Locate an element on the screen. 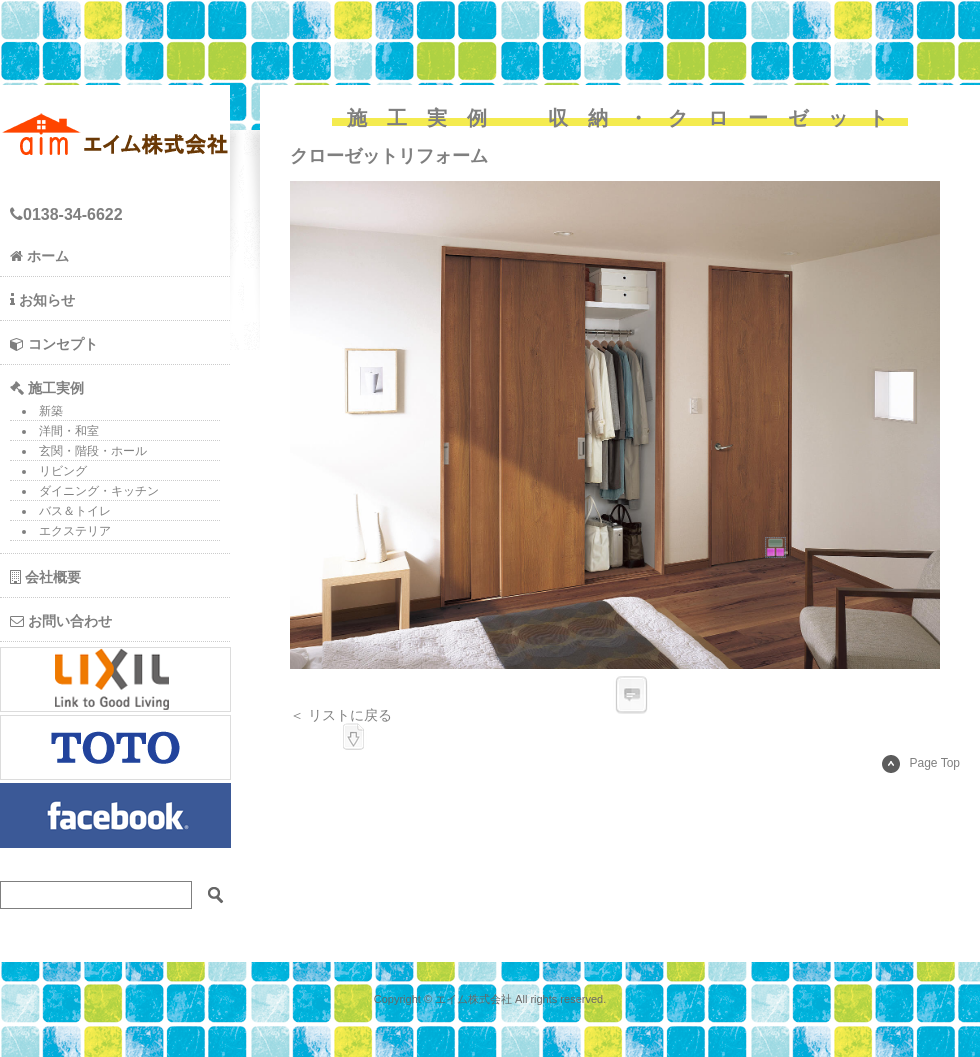 This screenshot has width=980, height=1057. install a file or software package is located at coordinates (353, 736).